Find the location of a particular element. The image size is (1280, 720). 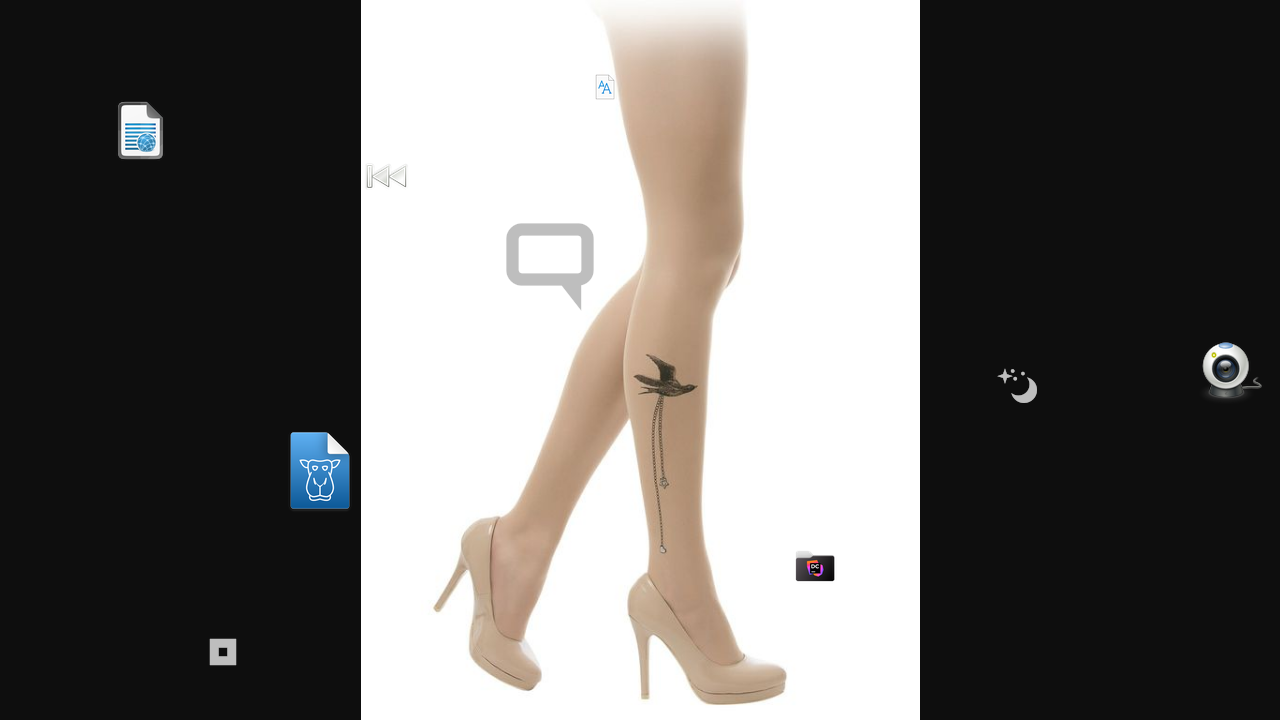

skip to previous track is located at coordinates (386, 176).